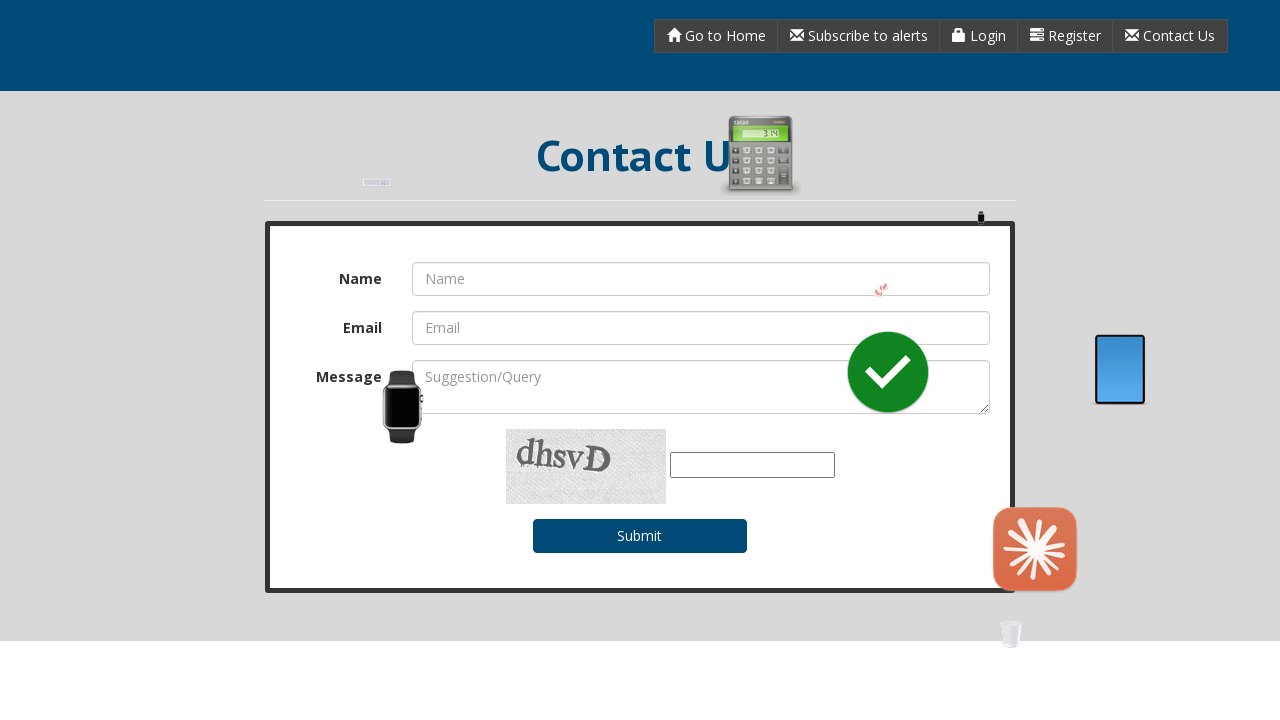 The width and height of the screenshot is (1280, 720). What do you see at coordinates (1120, 370) in the screenshot?
I see `iPad Pro device icon` at bounding box center [1120, 370].